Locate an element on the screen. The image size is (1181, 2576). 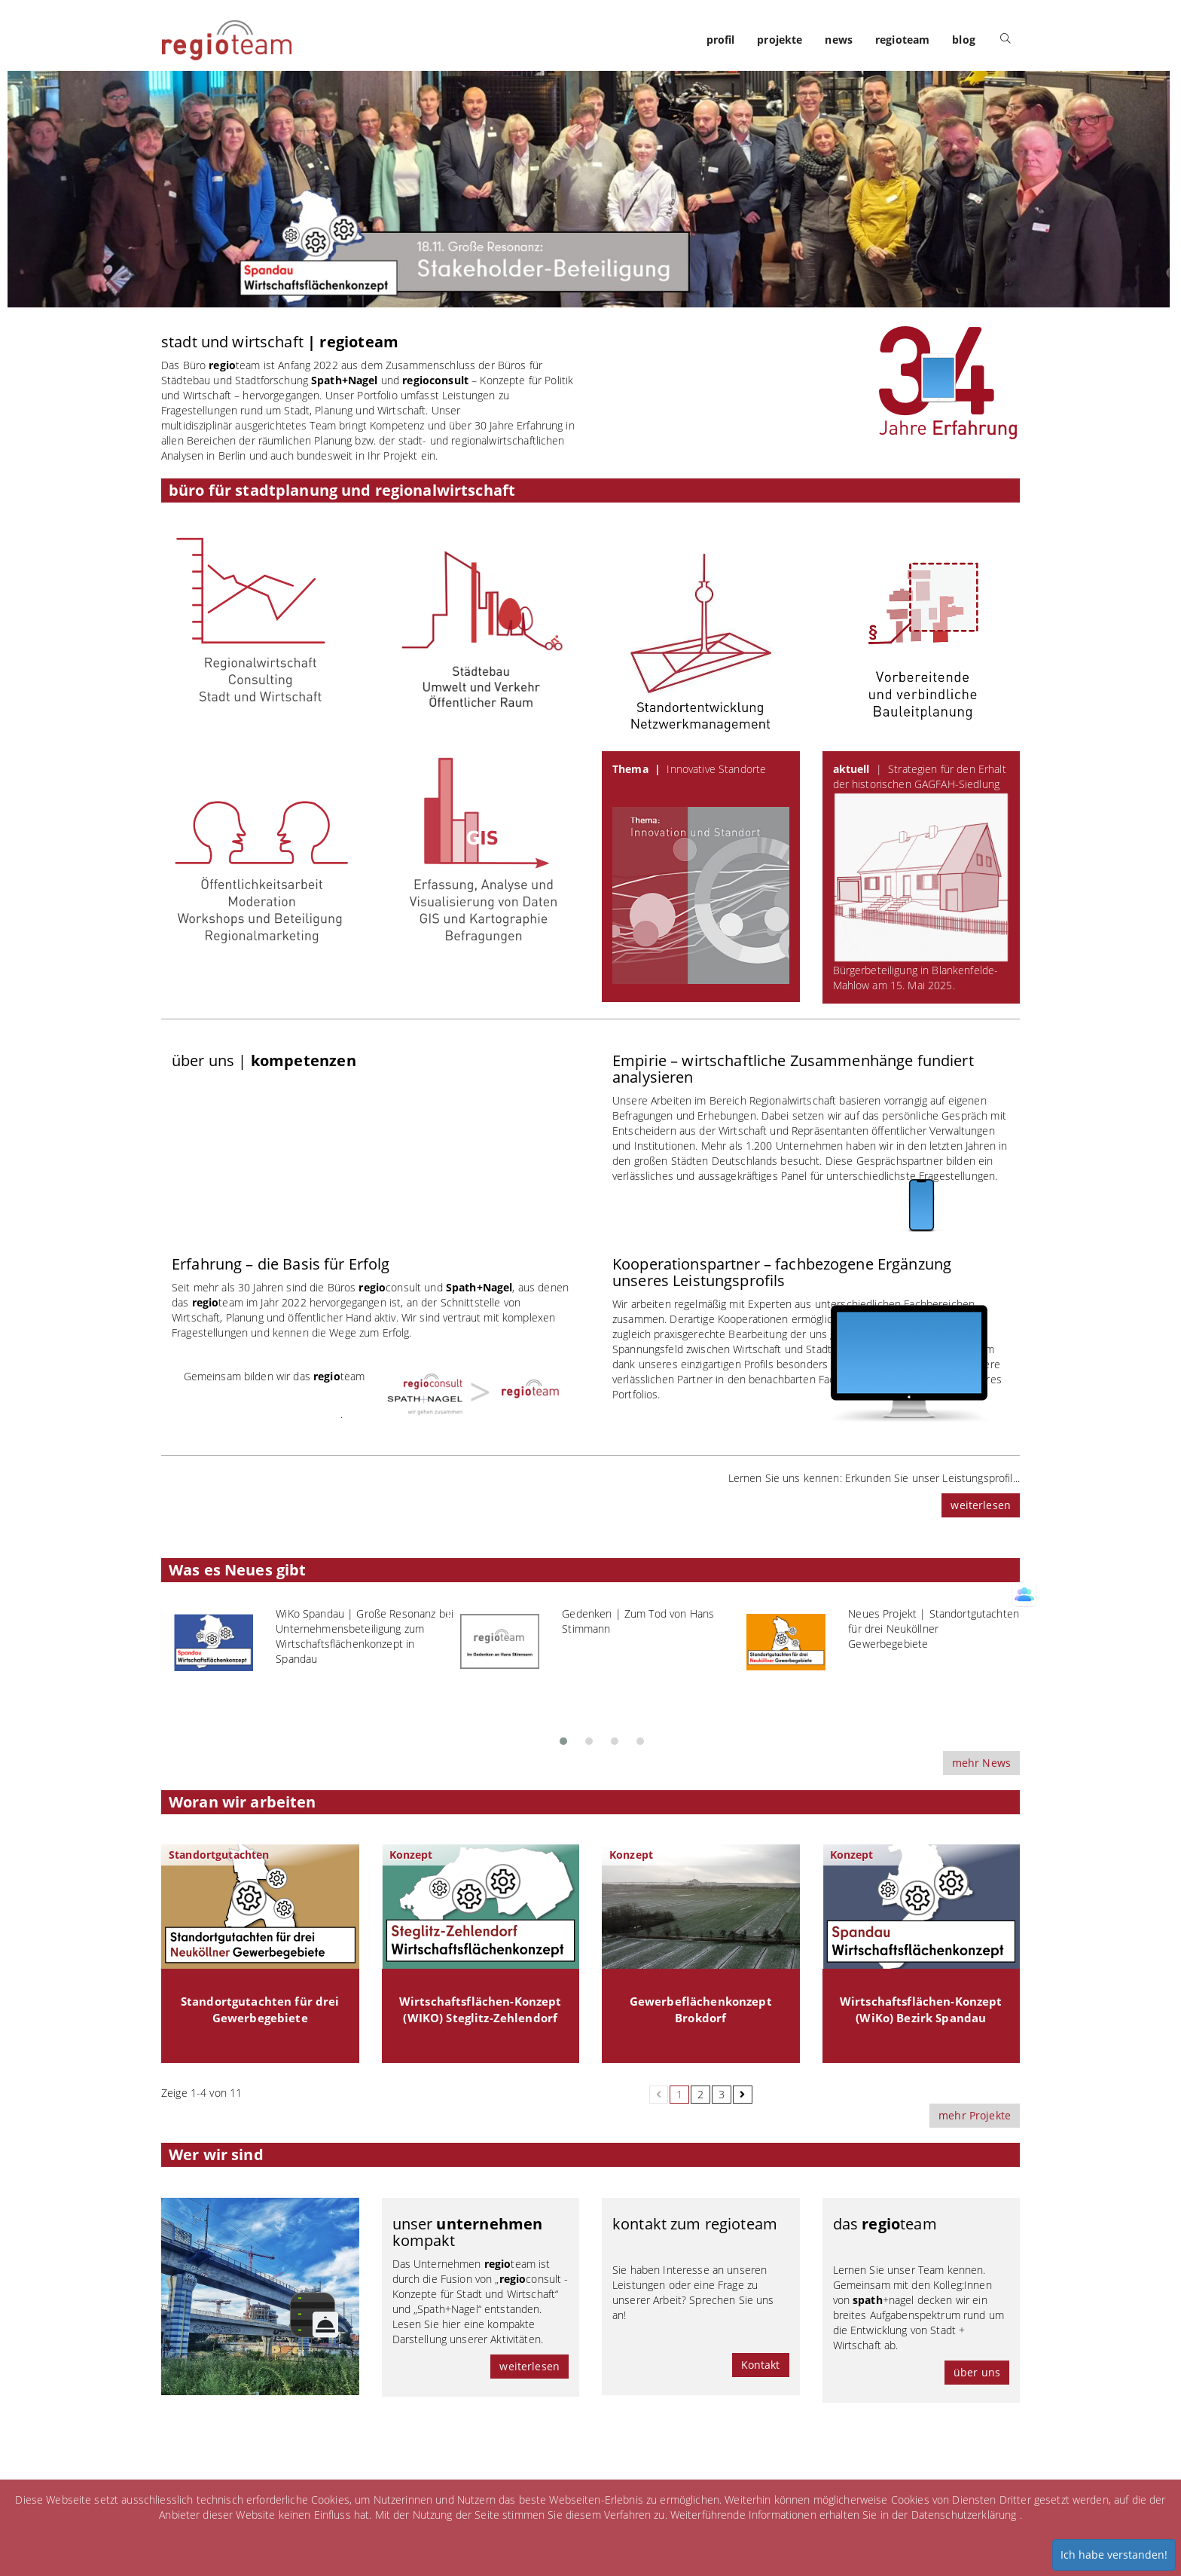
indicates a connected iPhone device is located at coordinates (921, 1205).